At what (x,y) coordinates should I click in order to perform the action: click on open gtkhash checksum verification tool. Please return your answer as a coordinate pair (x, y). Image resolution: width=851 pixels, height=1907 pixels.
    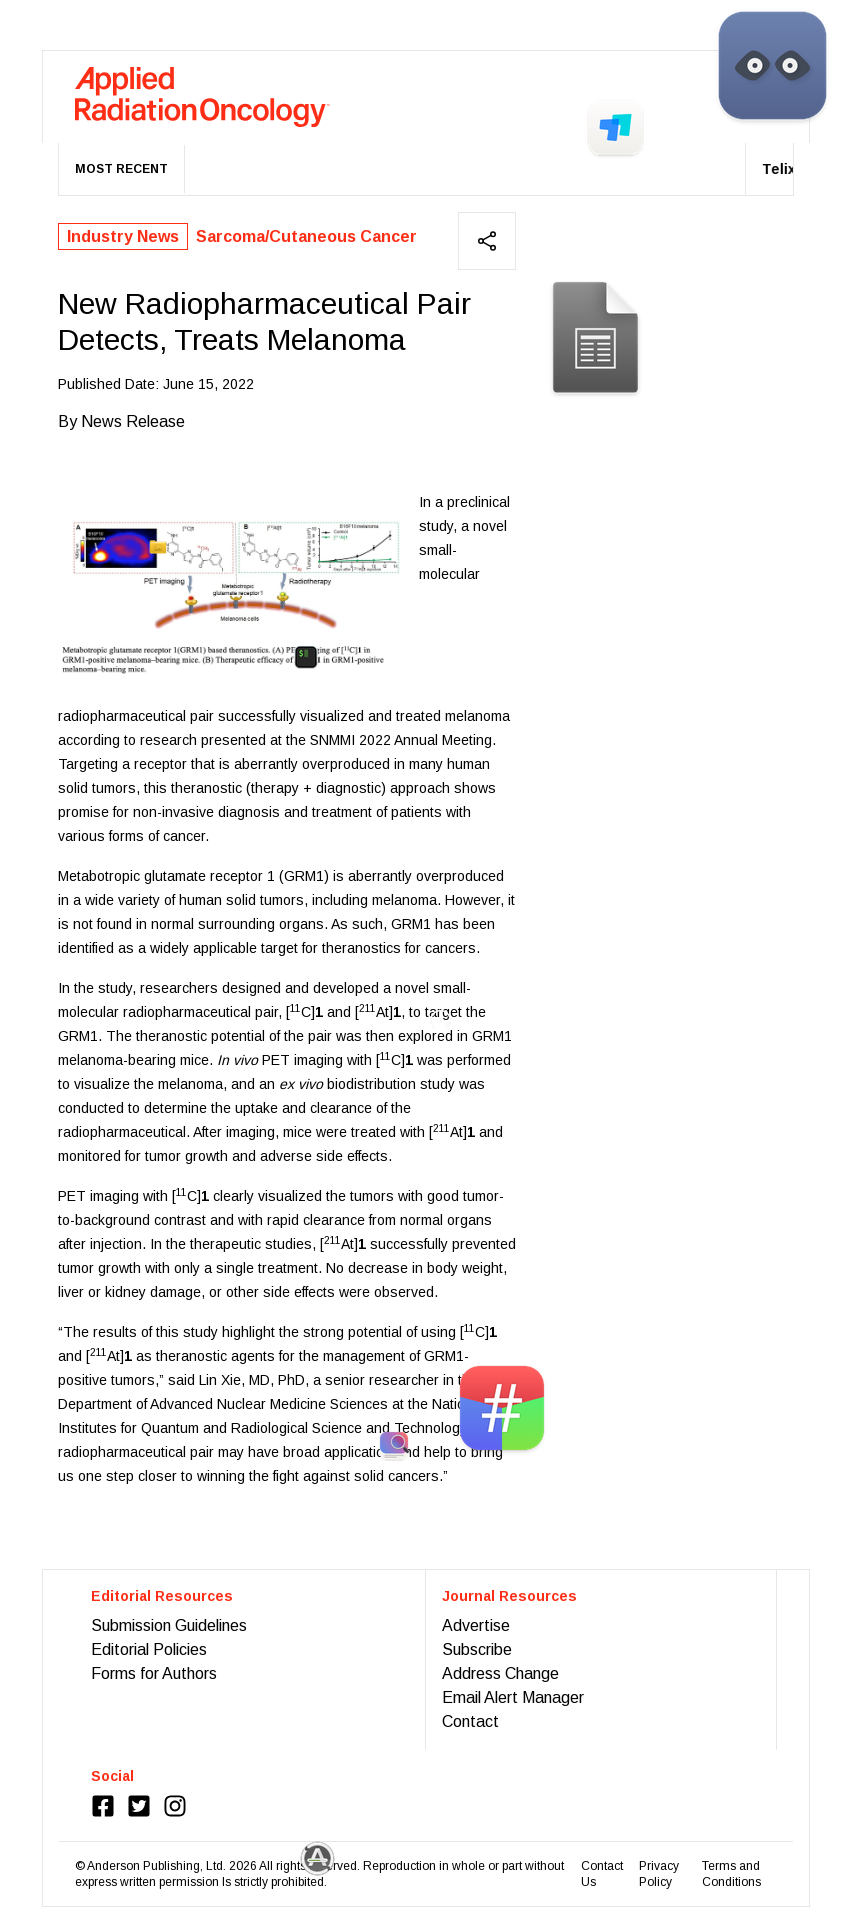
    Looking at the image, I should click on (502, 1408).